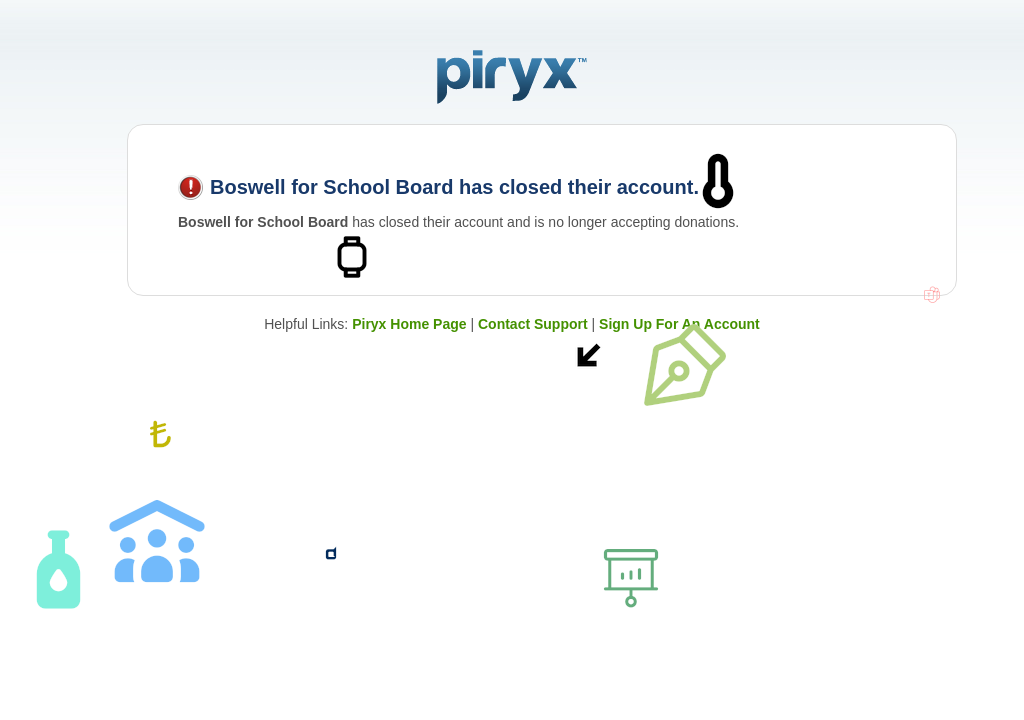 The height and width of the screenshot is (720, 1024). I want to click on dashcube brand logo, so click(331, 553).